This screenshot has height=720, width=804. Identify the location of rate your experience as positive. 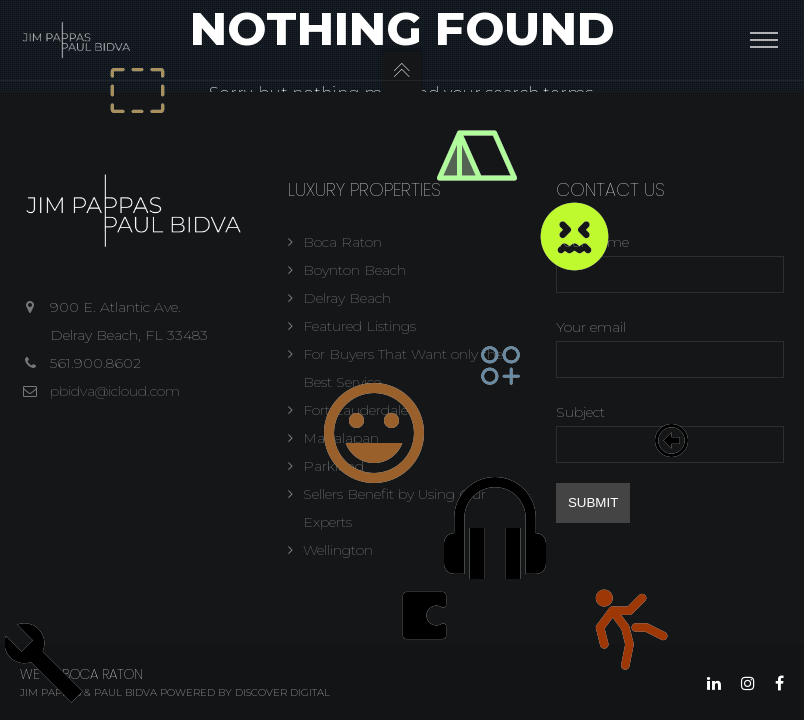
(374, 433).